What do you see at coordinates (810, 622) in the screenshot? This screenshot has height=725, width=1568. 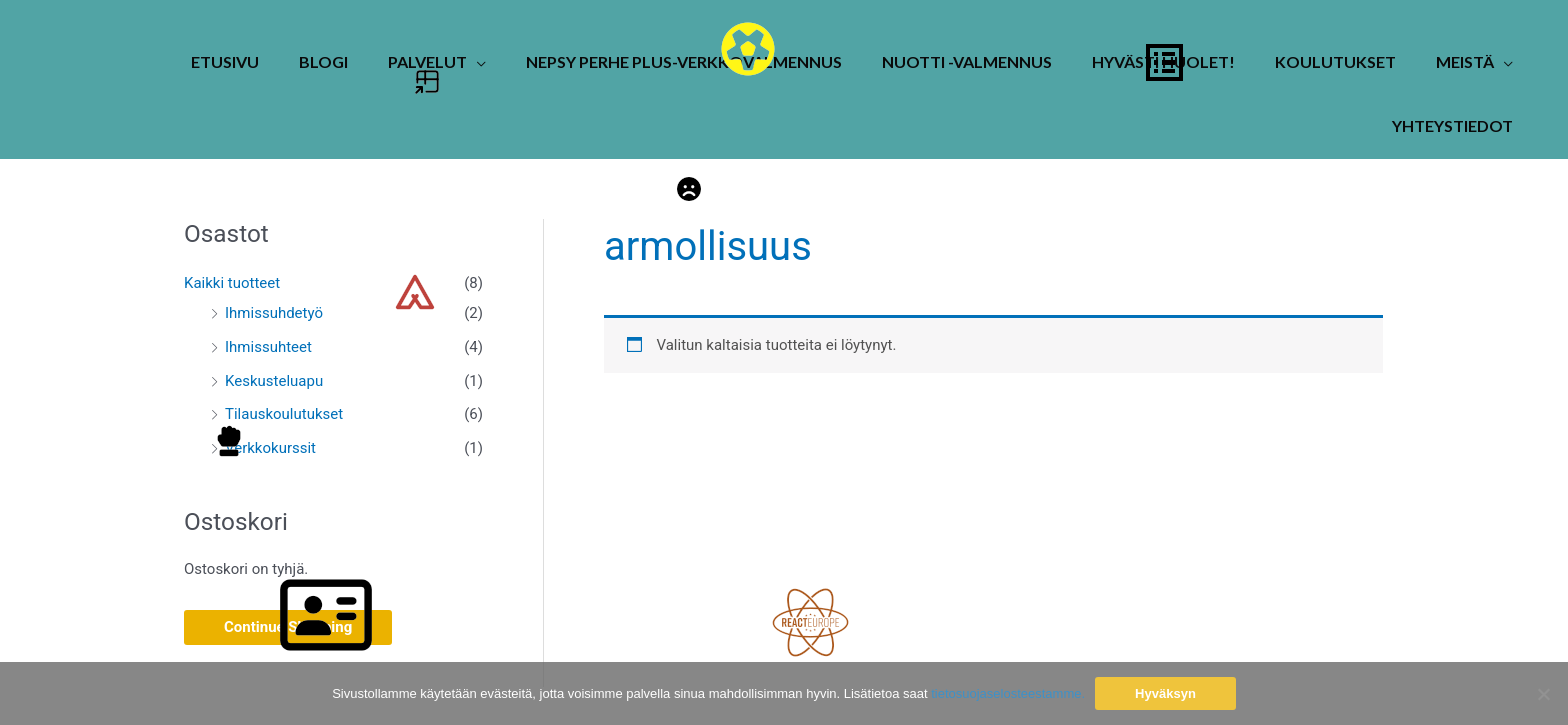 I see `react europe conference logo` at bounding box center [810, 622].